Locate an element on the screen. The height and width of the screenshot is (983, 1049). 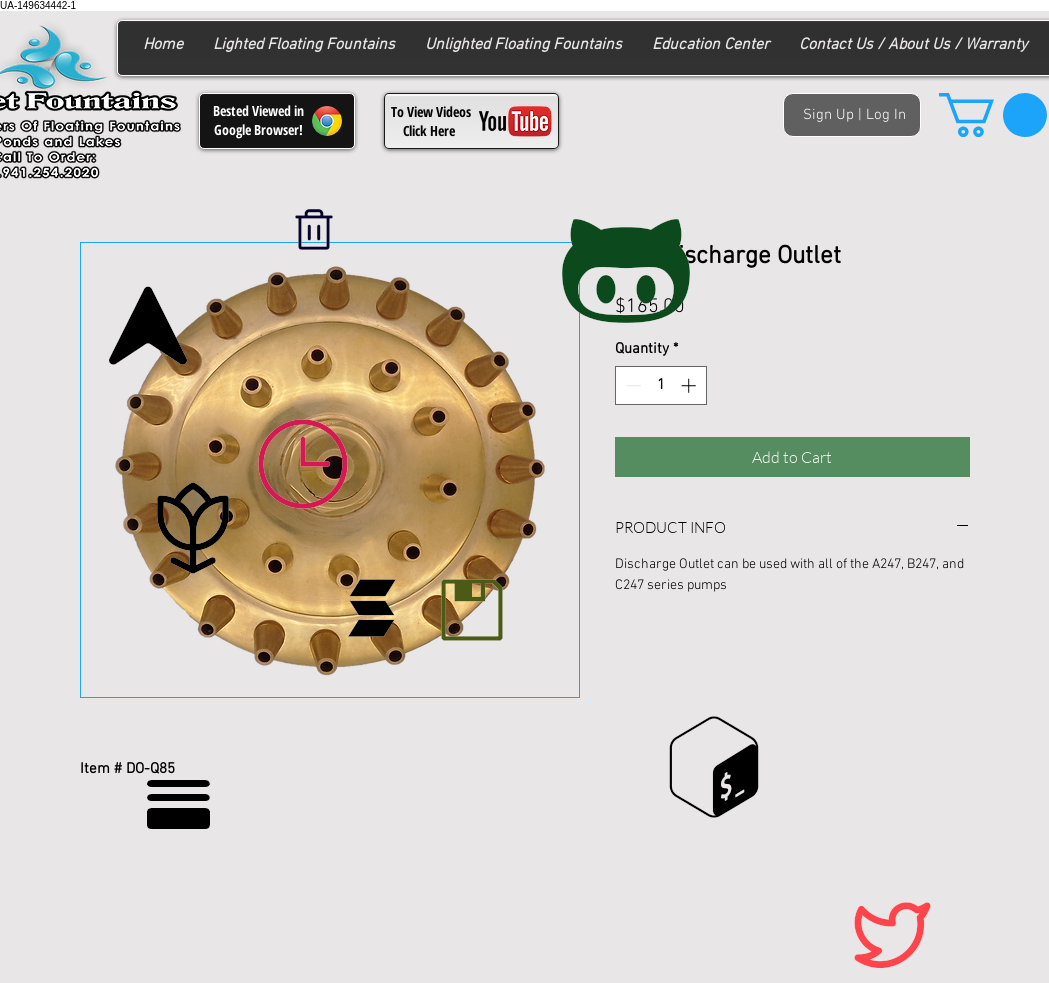
view stacked layers or map overlays is located at coordinates (372, 608).